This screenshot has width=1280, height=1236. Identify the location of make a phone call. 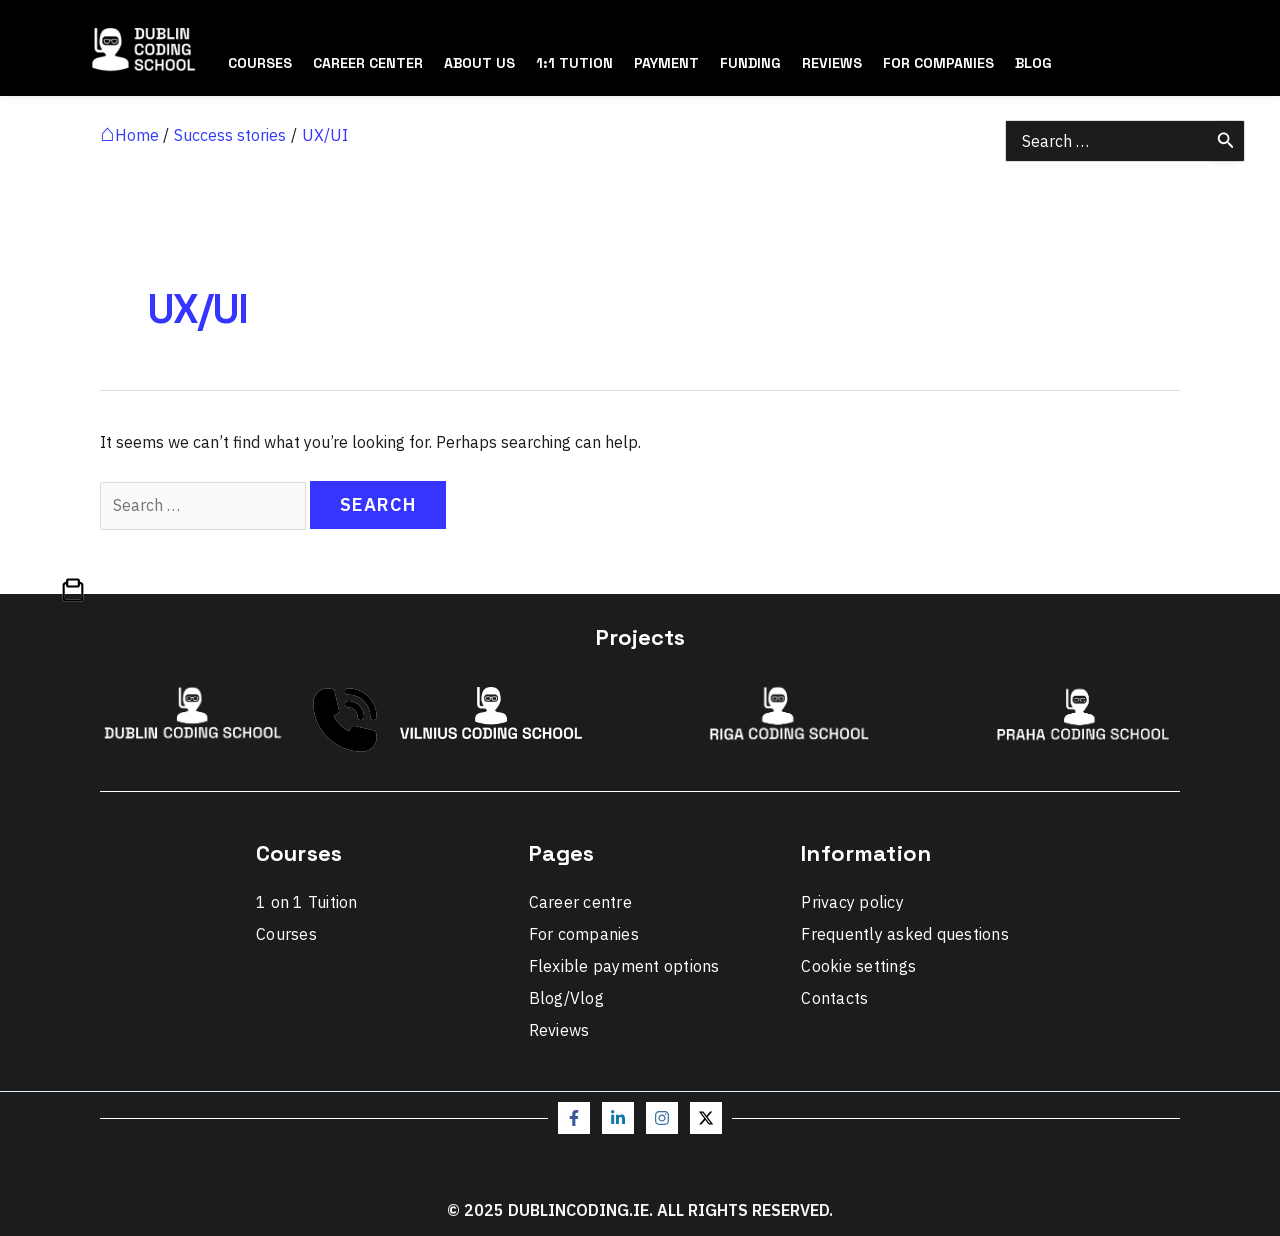
(345, 720).